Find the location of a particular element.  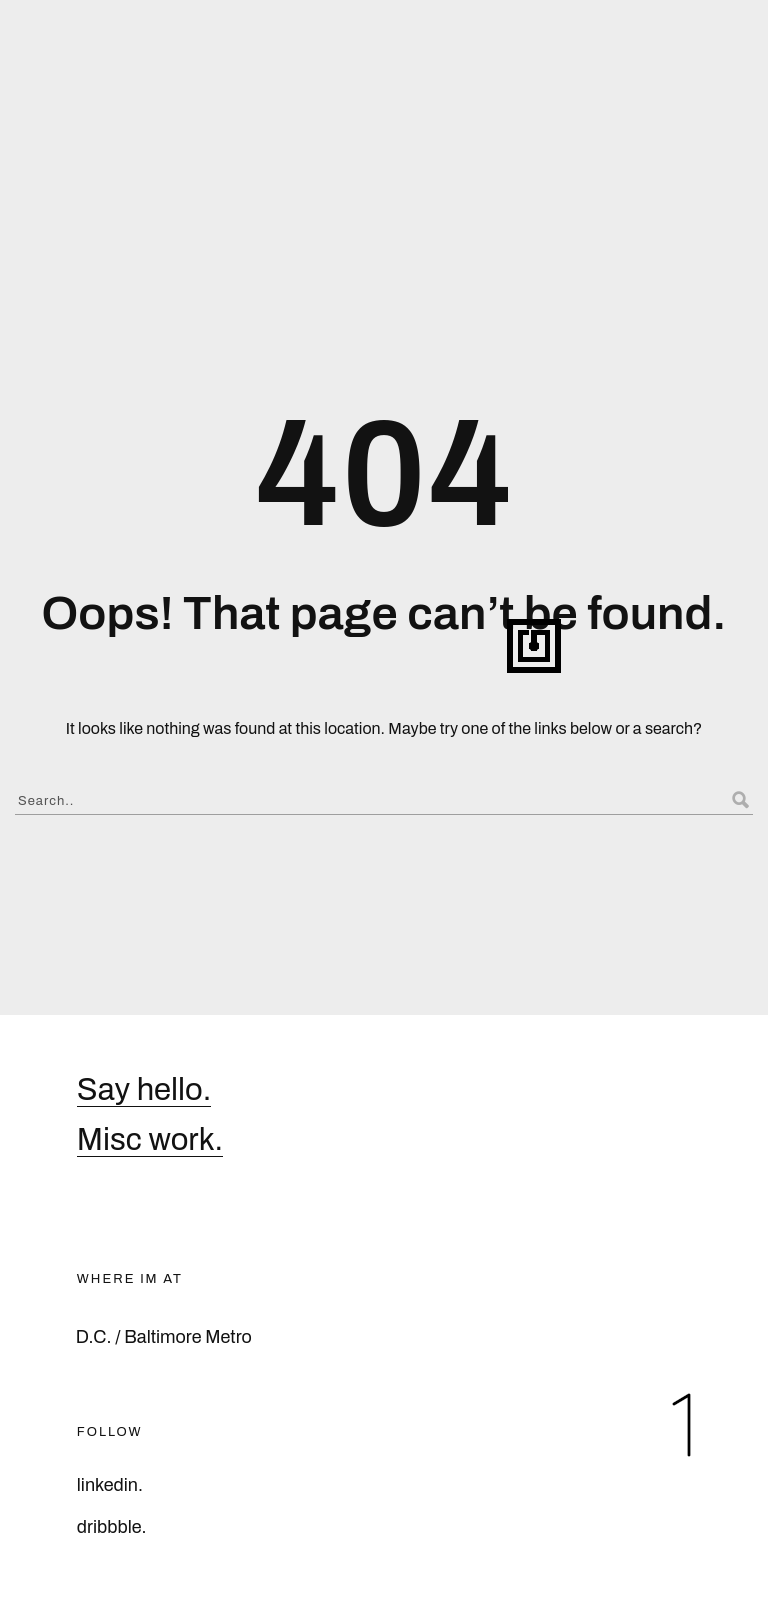

indicates first place or top ranking is located at coordinates (686, 1425).